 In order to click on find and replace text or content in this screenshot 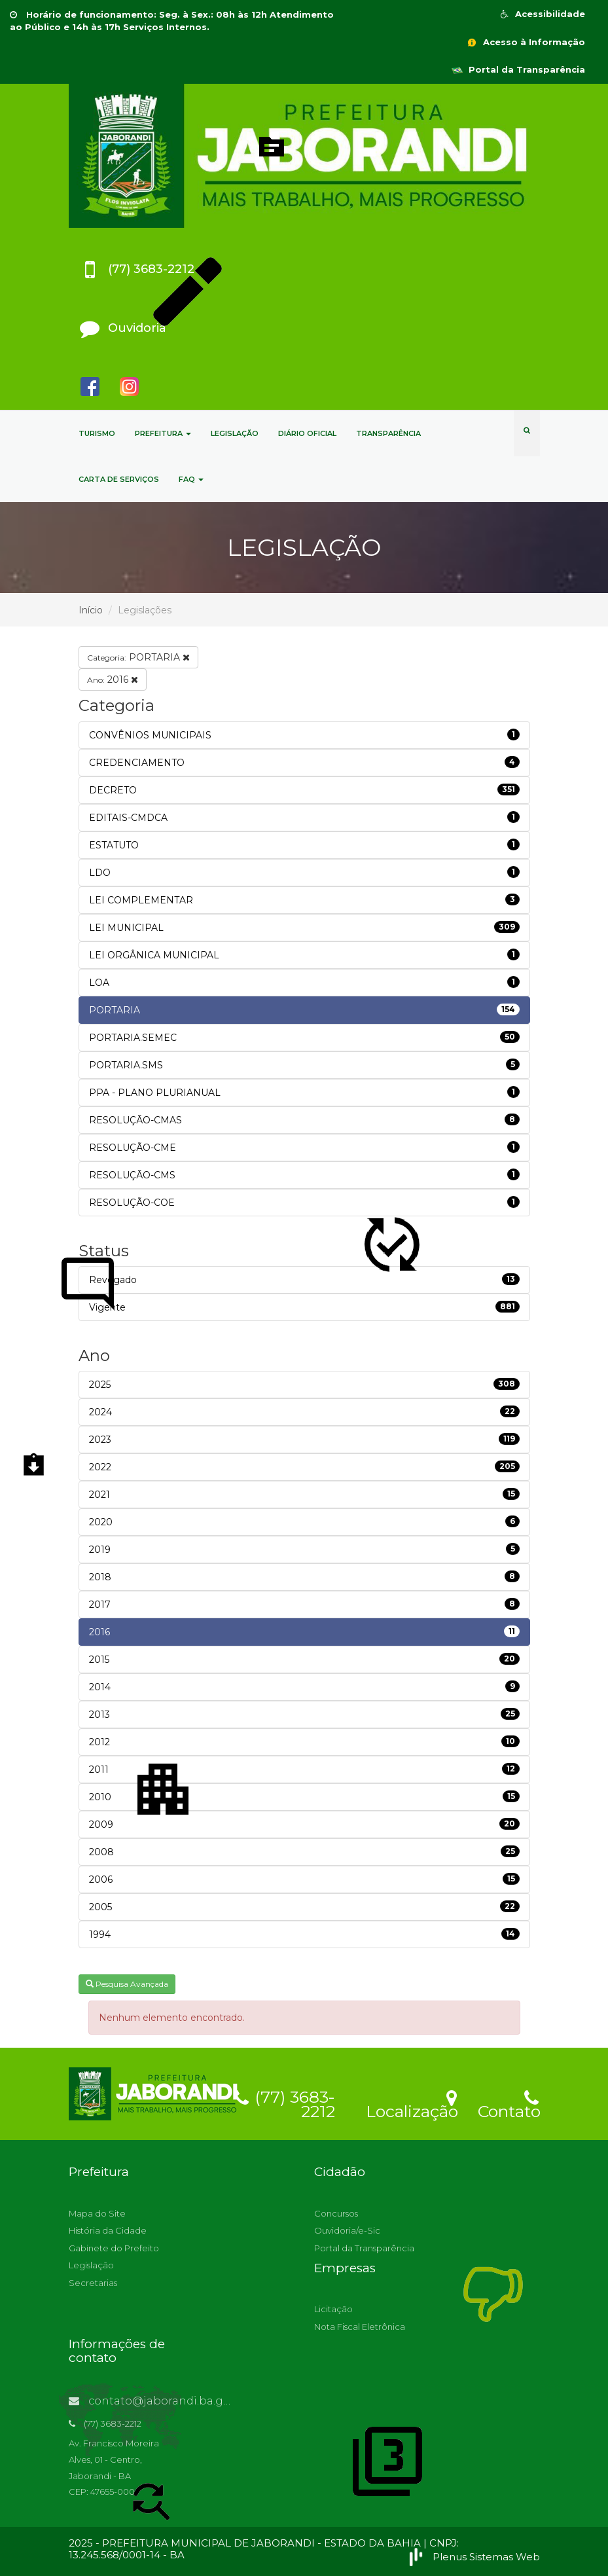, I will do `click(150, 2500)`.